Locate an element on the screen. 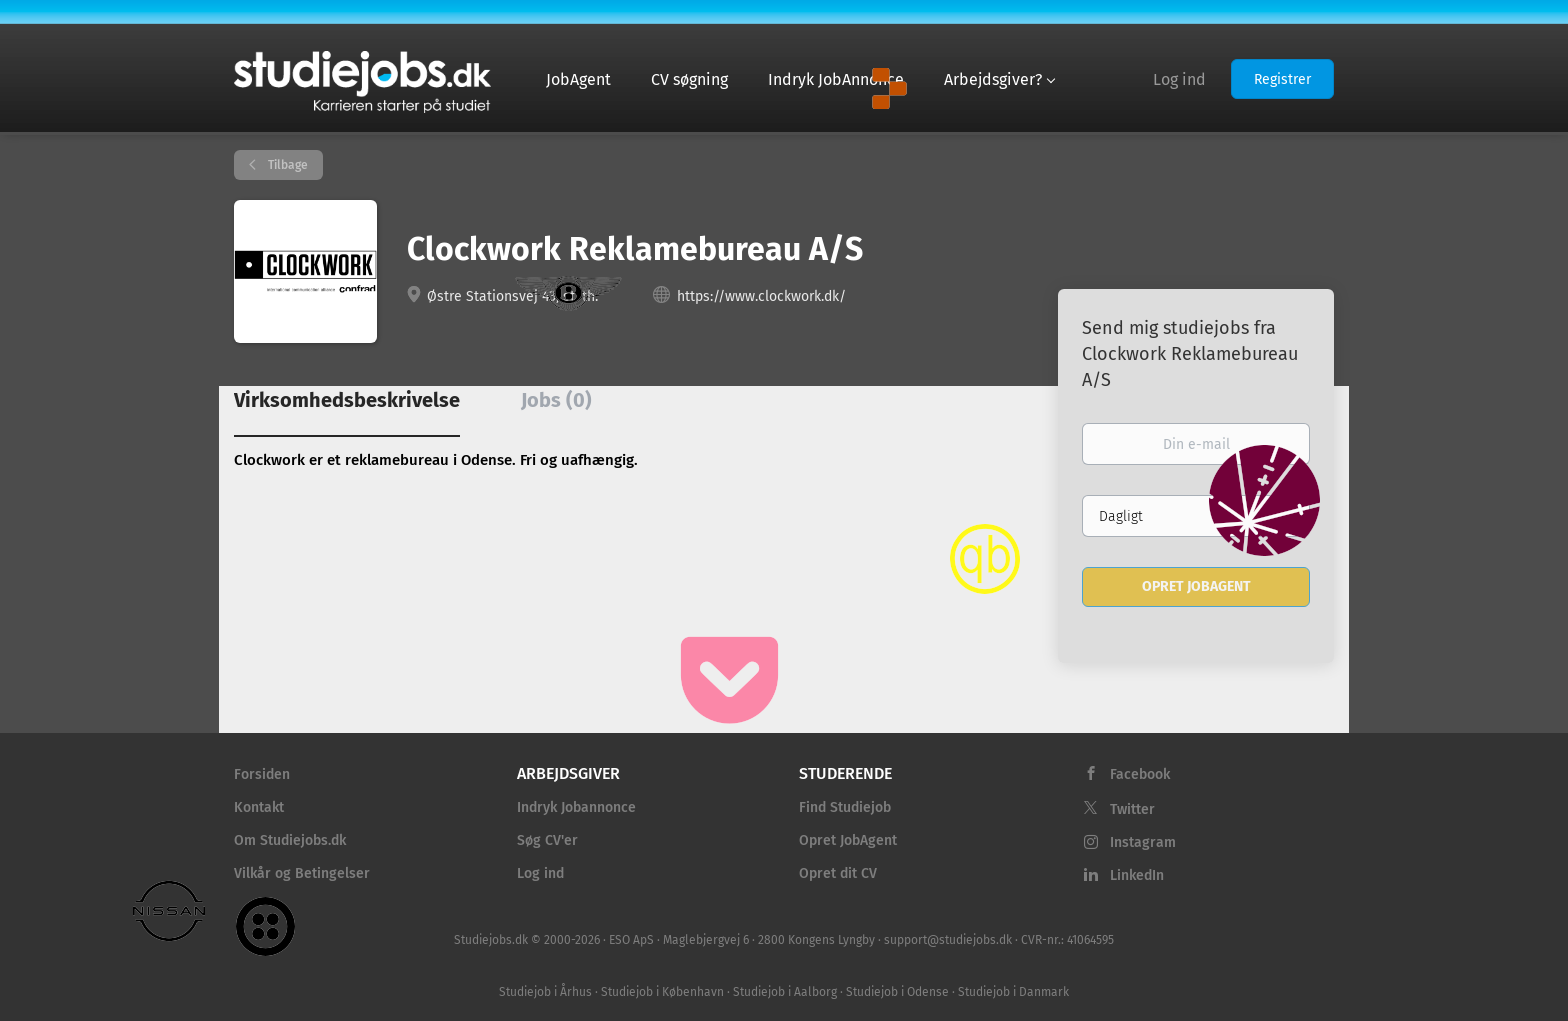  visit the Ex Ordo website or platform is located at coordinates (1264, 500).